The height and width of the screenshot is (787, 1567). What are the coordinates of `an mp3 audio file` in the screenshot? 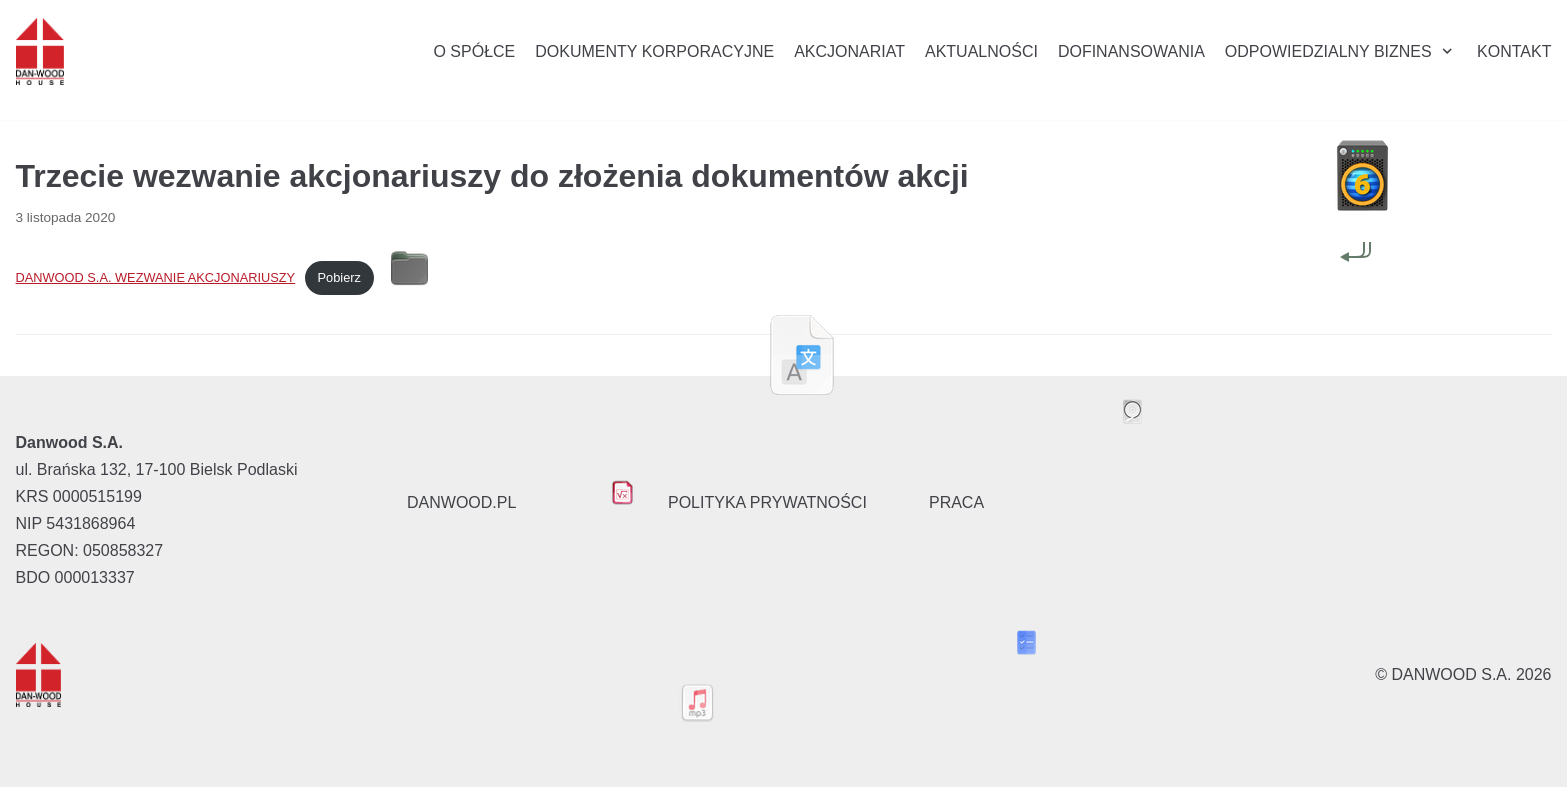 It's located at (697, 702).